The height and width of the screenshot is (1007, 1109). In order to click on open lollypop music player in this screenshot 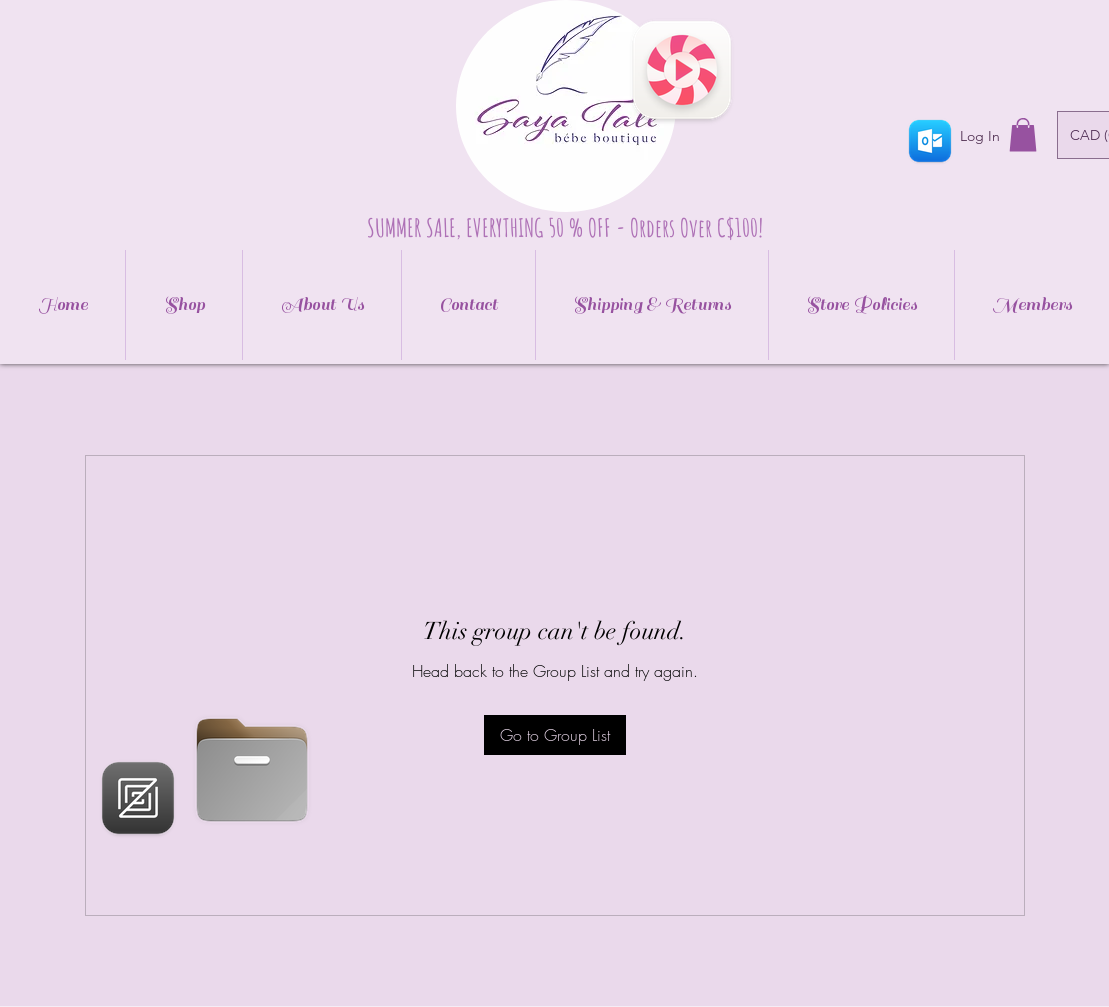, I will do `click(682, 70)`.